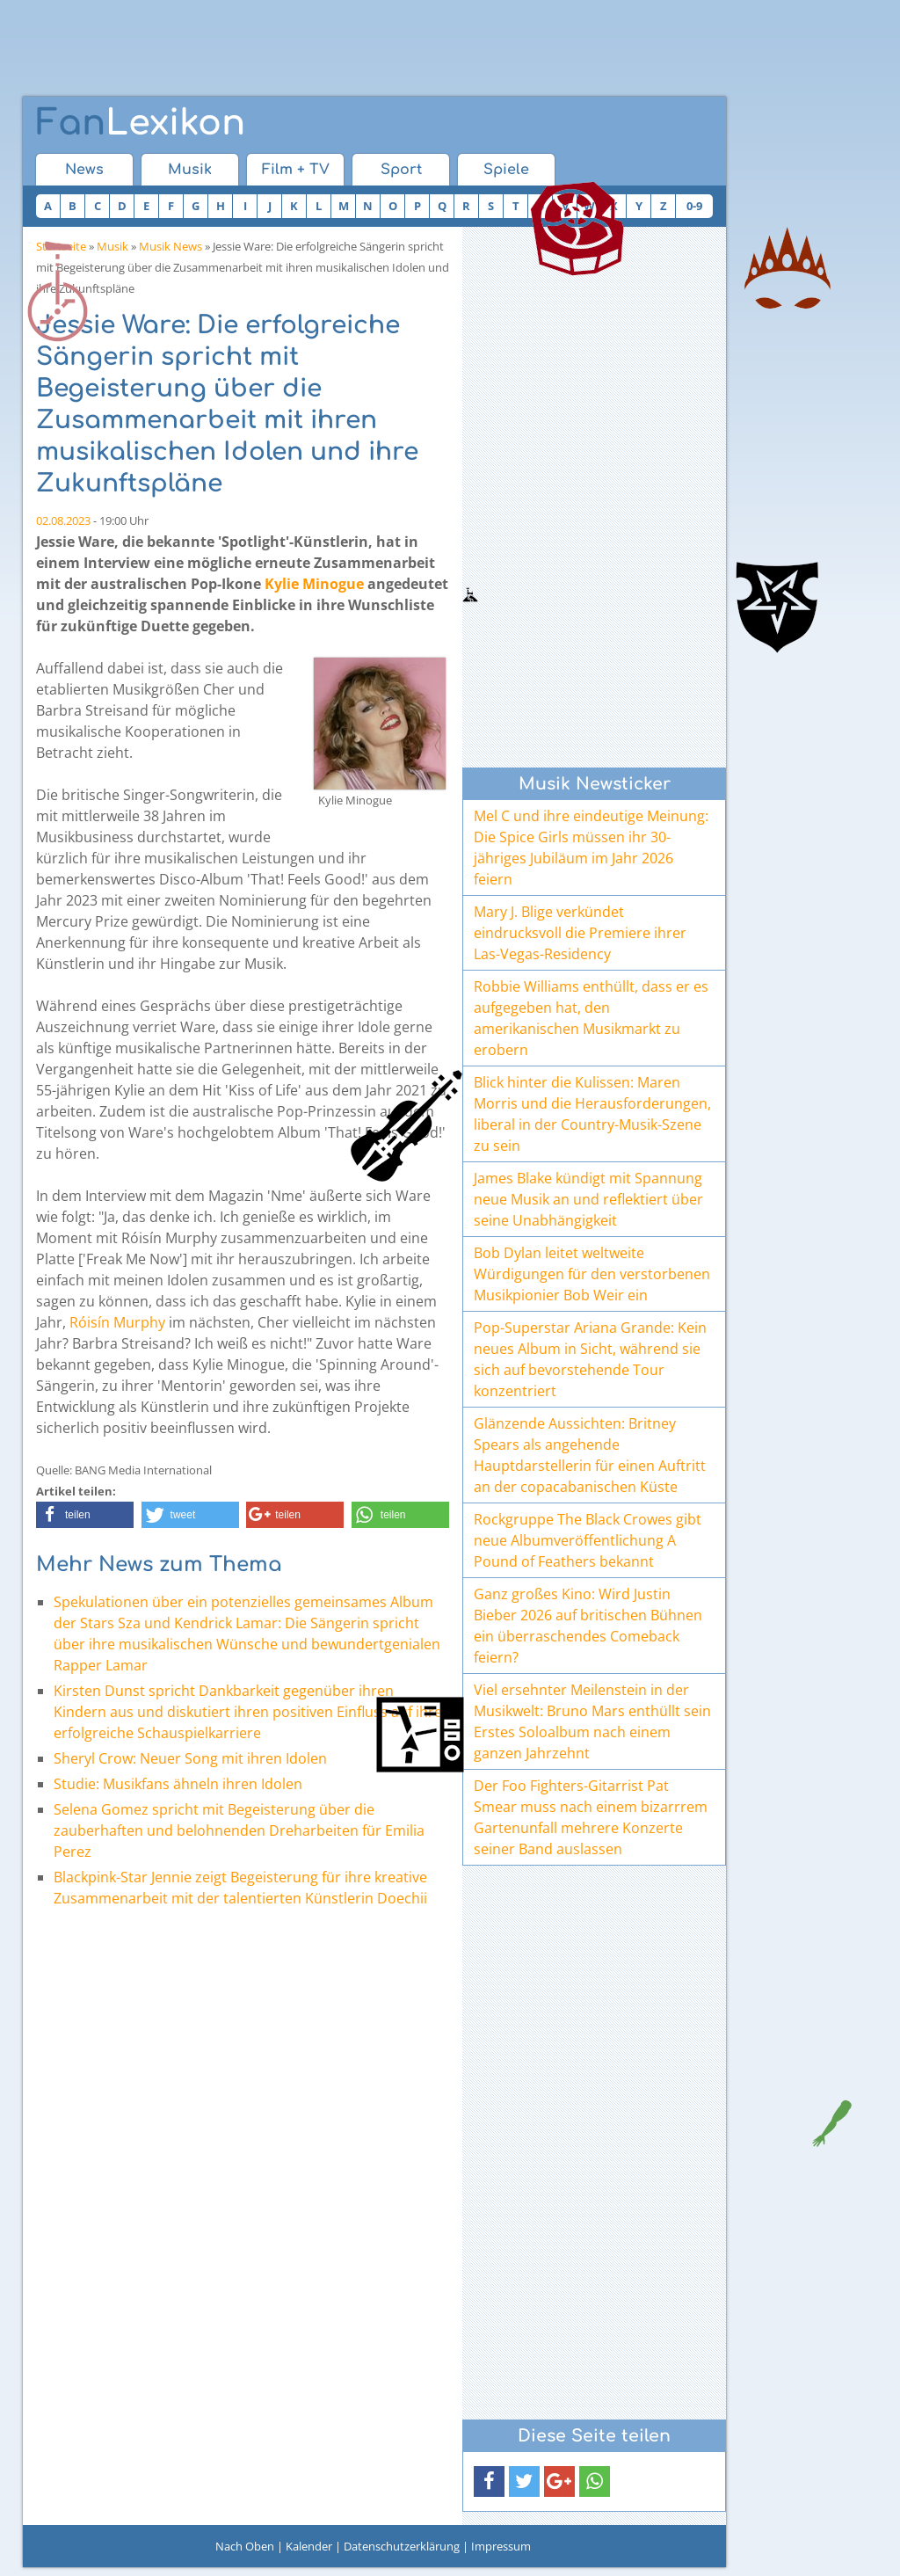 This screenshot has width=900, height=2576. Describe the element at coordinates (57, 290) in the screenshot. I see `select unicycle or single-wheel vehicle option` at that location.